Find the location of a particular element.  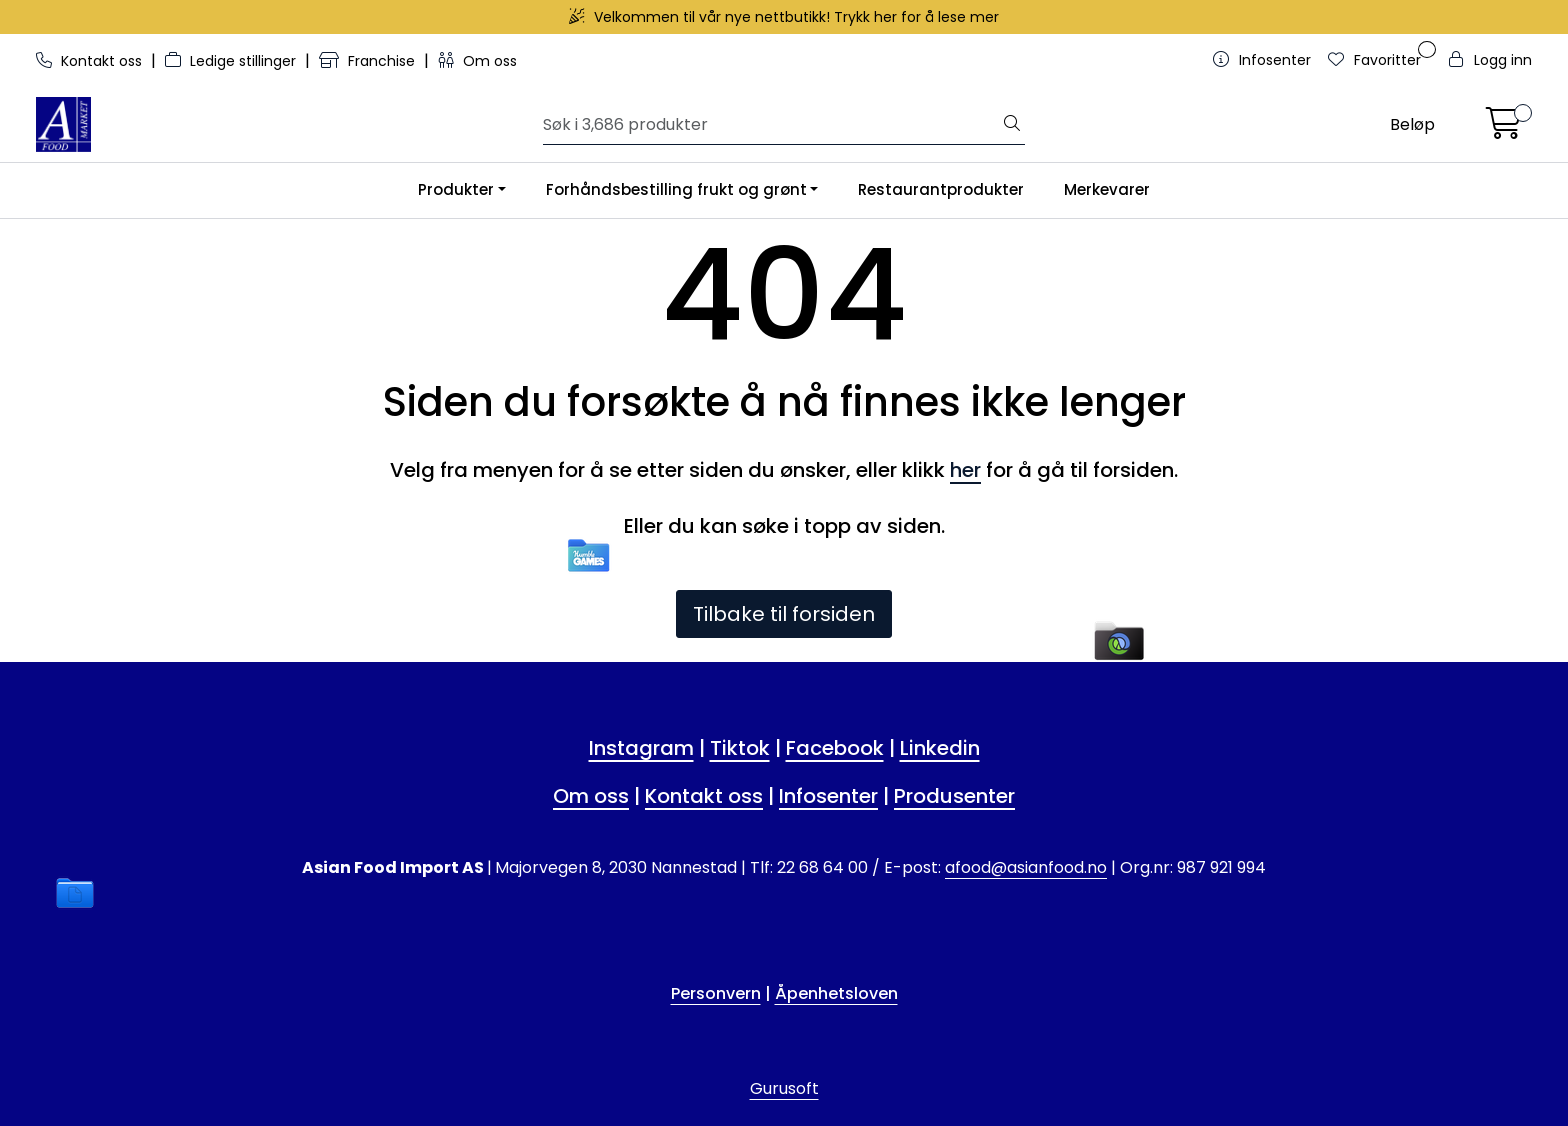

open humble games folder is located at coordinates (588, 556).